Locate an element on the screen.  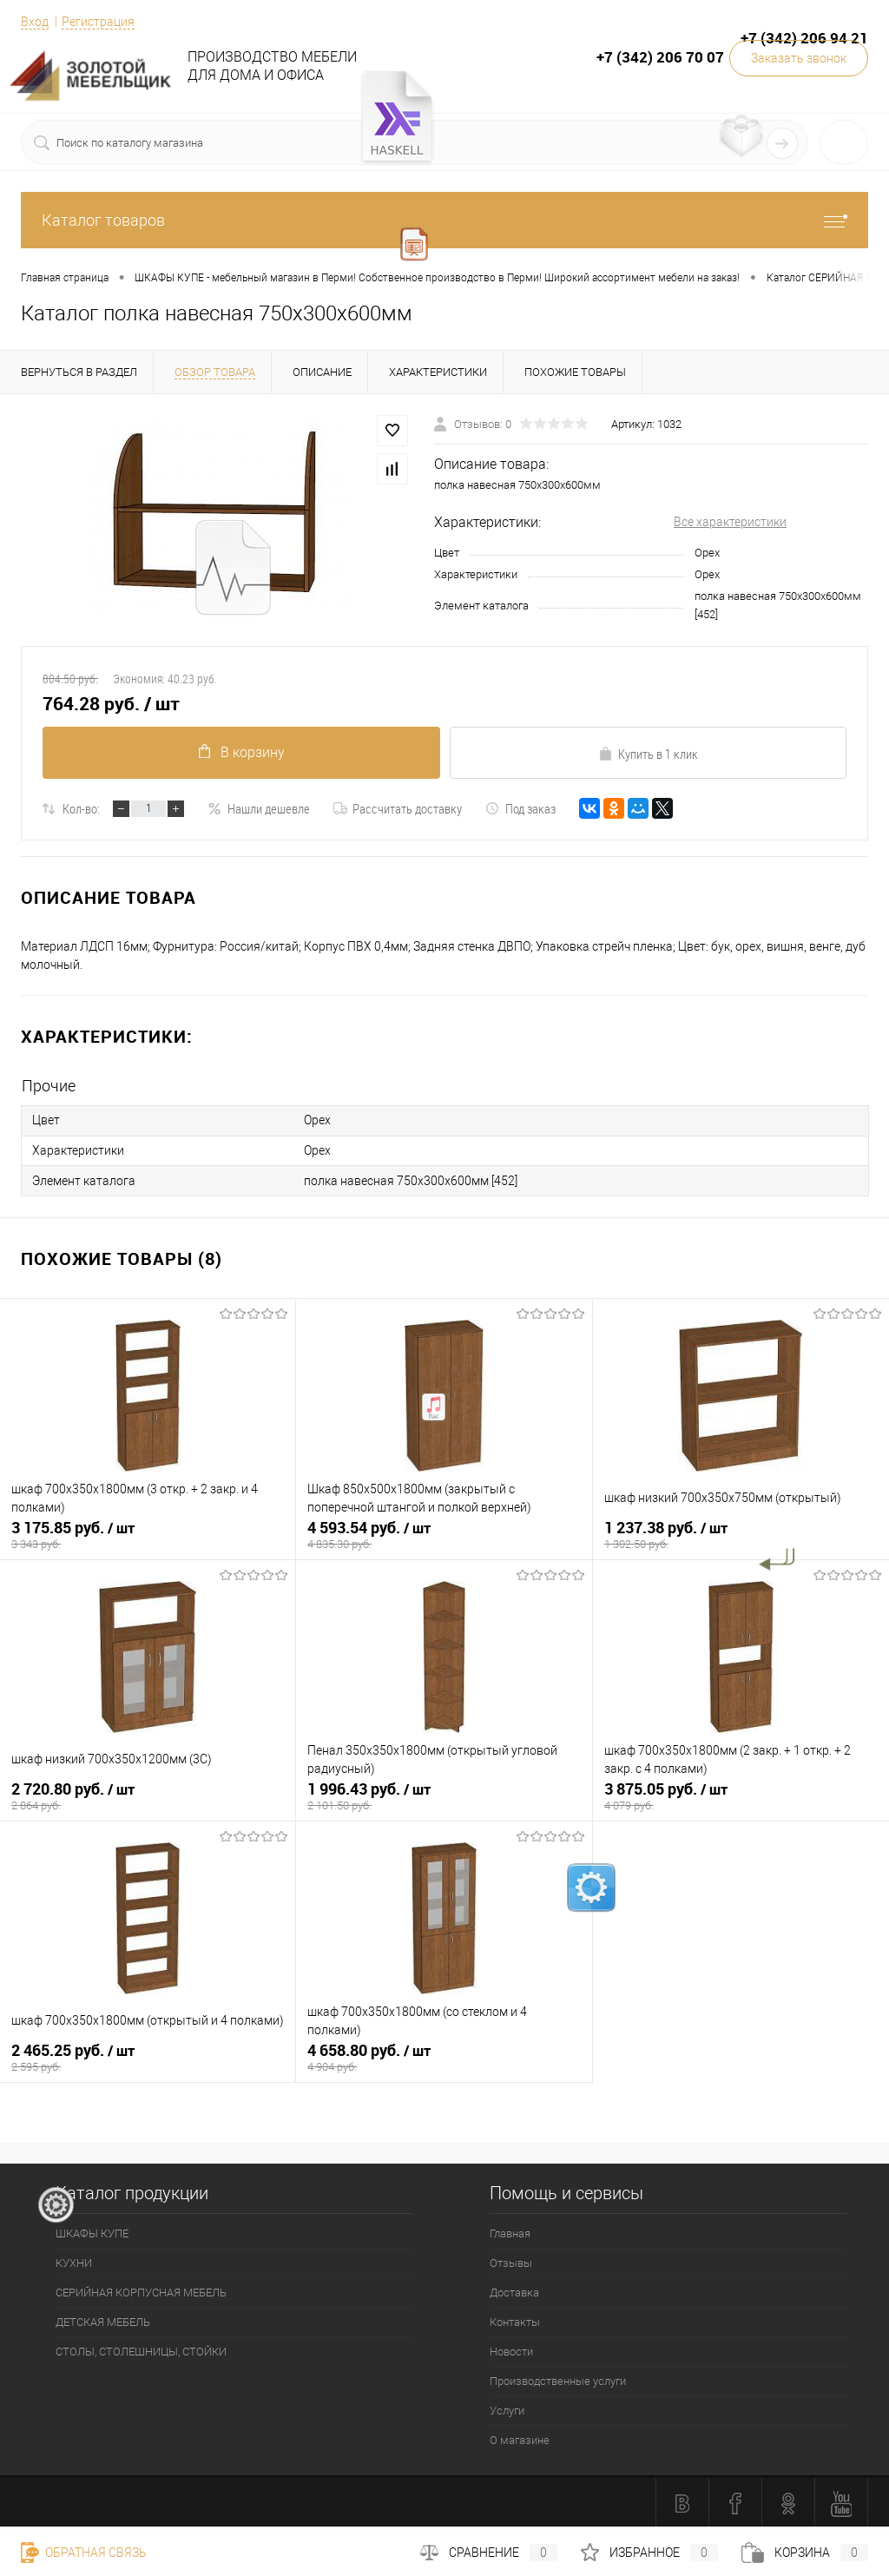
a libreoffice impress presentation file is located at coordinates (414, 244).